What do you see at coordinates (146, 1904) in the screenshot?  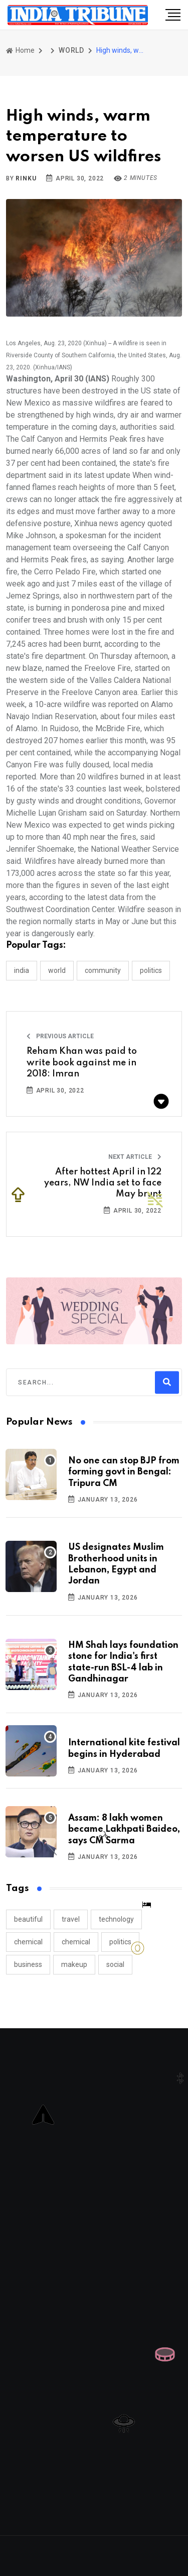 I see `find nearby hotels or accommodations` at bounding box center [146, 1904].